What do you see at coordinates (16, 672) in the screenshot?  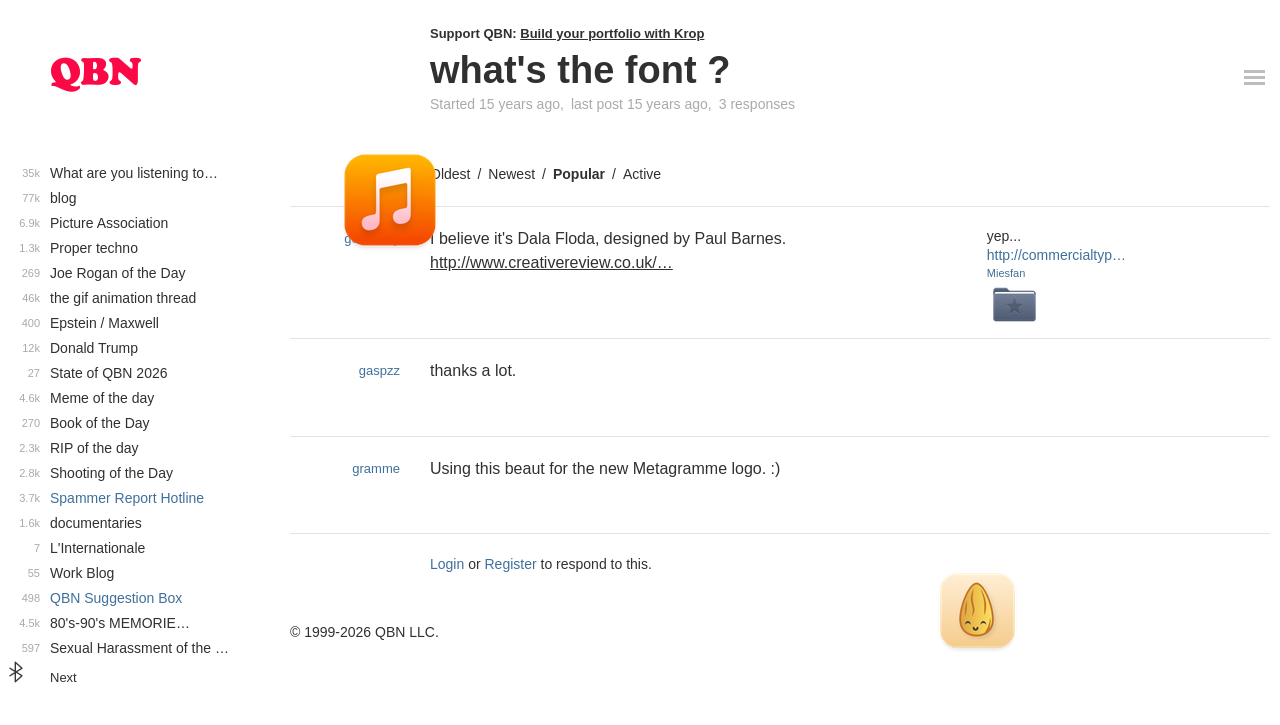 I see `toggle bluetooth connectivity on or off` at bounding box center [16, 672].